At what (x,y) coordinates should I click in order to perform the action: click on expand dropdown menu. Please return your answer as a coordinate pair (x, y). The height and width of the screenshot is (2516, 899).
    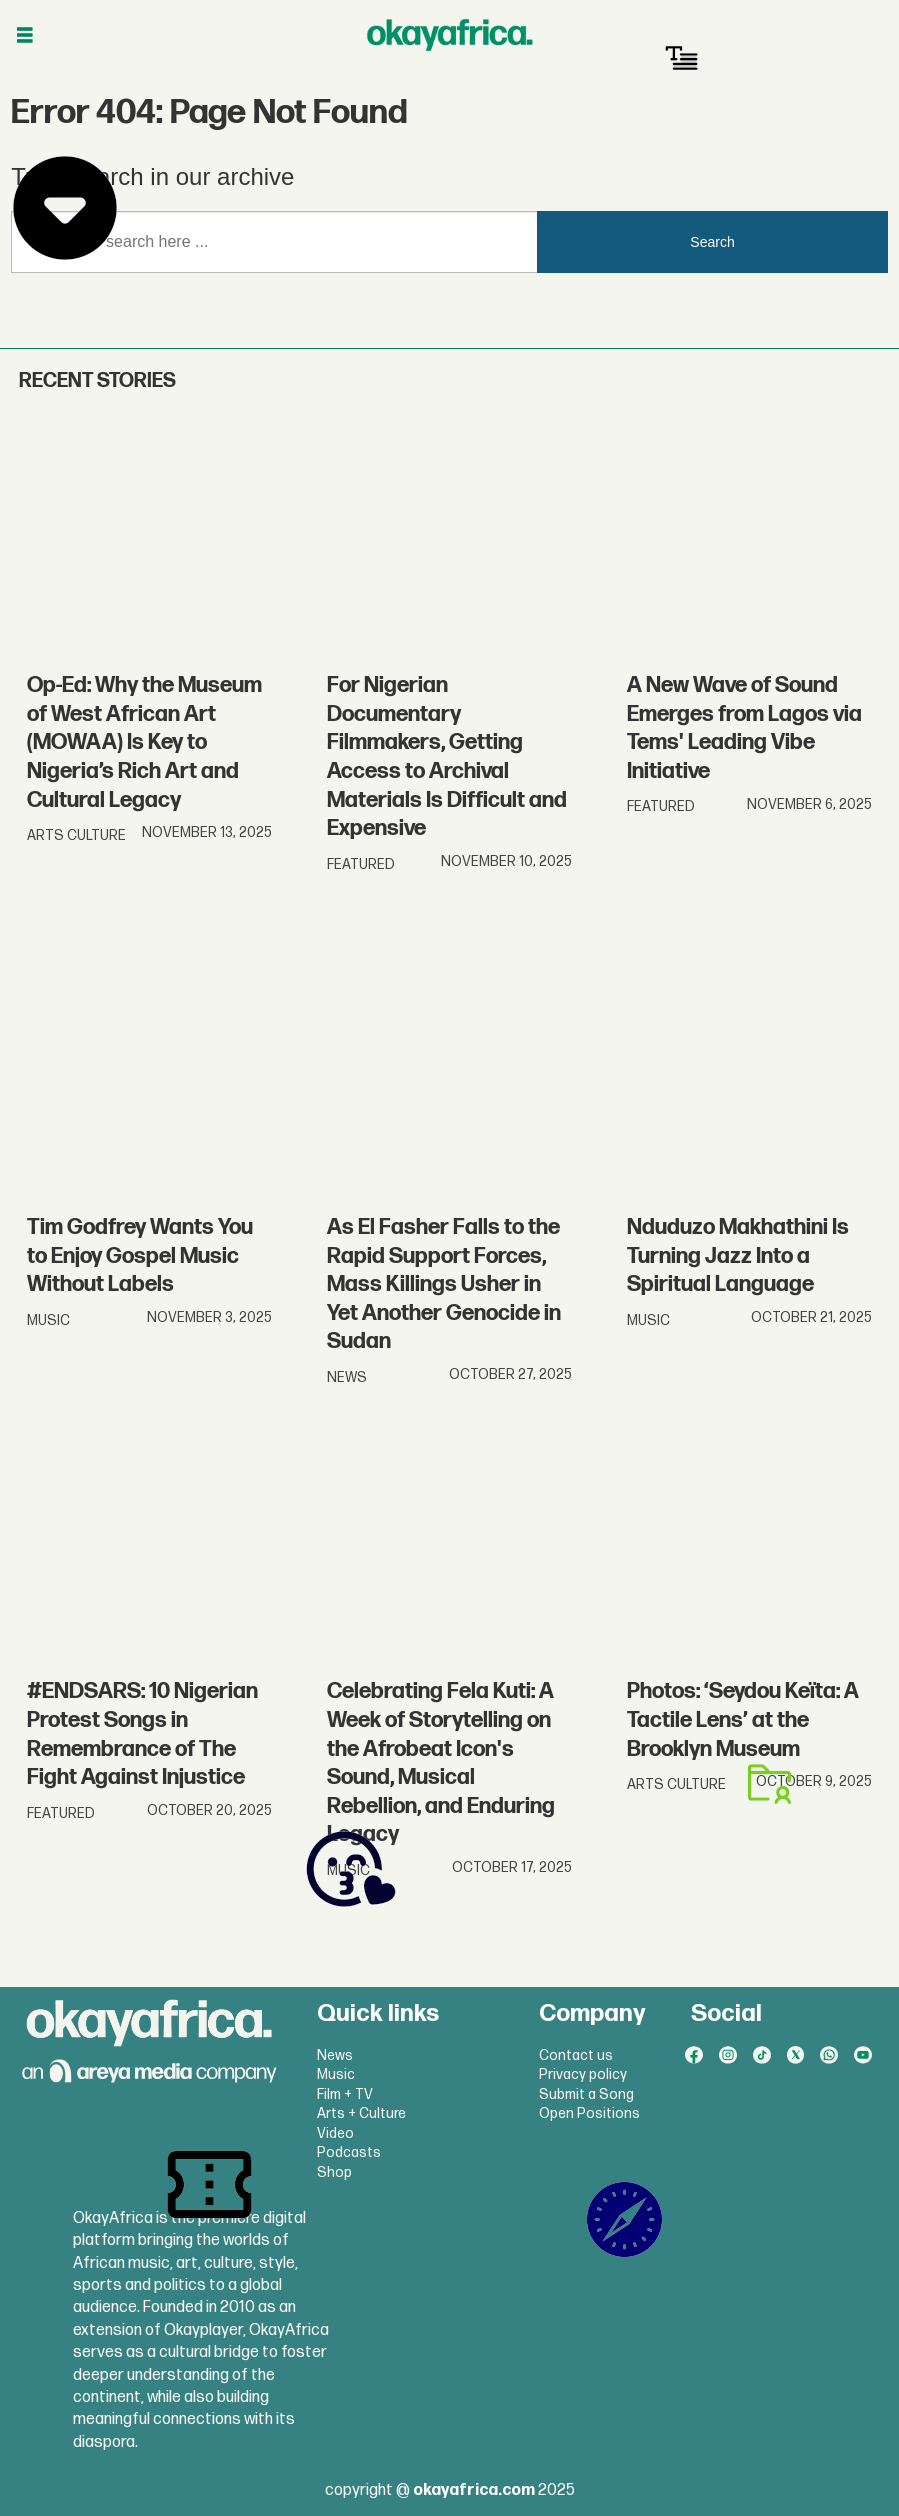
    Looking at the image, I should click on (65, 208).